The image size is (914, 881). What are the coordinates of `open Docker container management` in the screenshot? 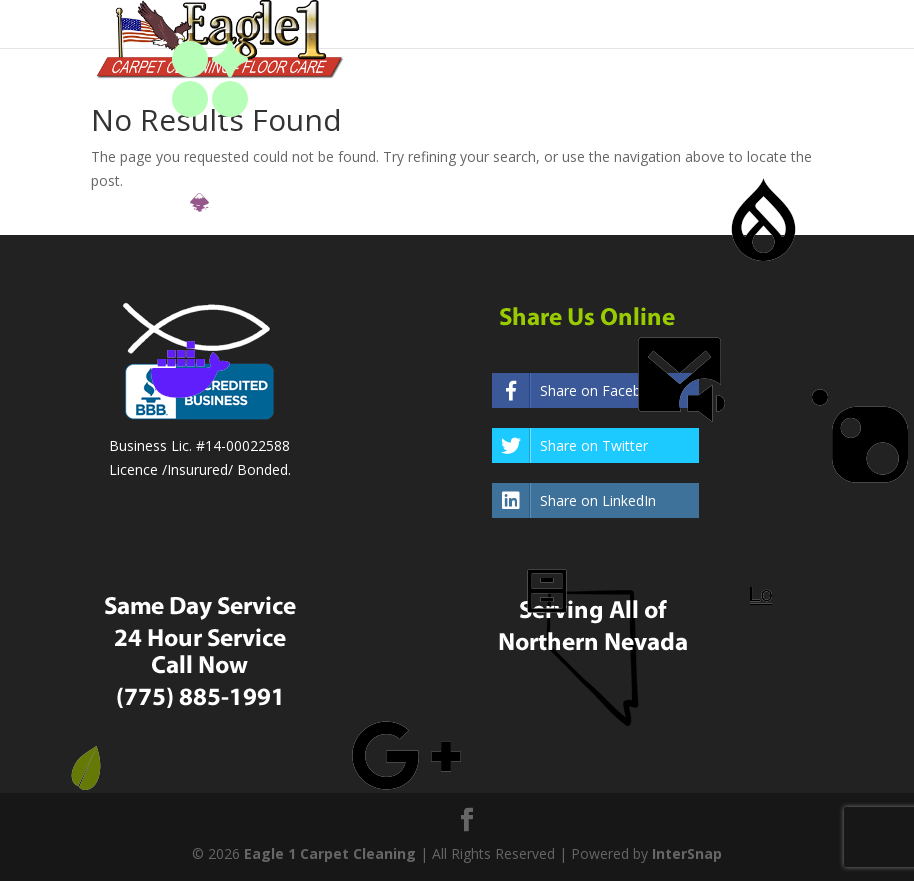 It's located at (190, 369).